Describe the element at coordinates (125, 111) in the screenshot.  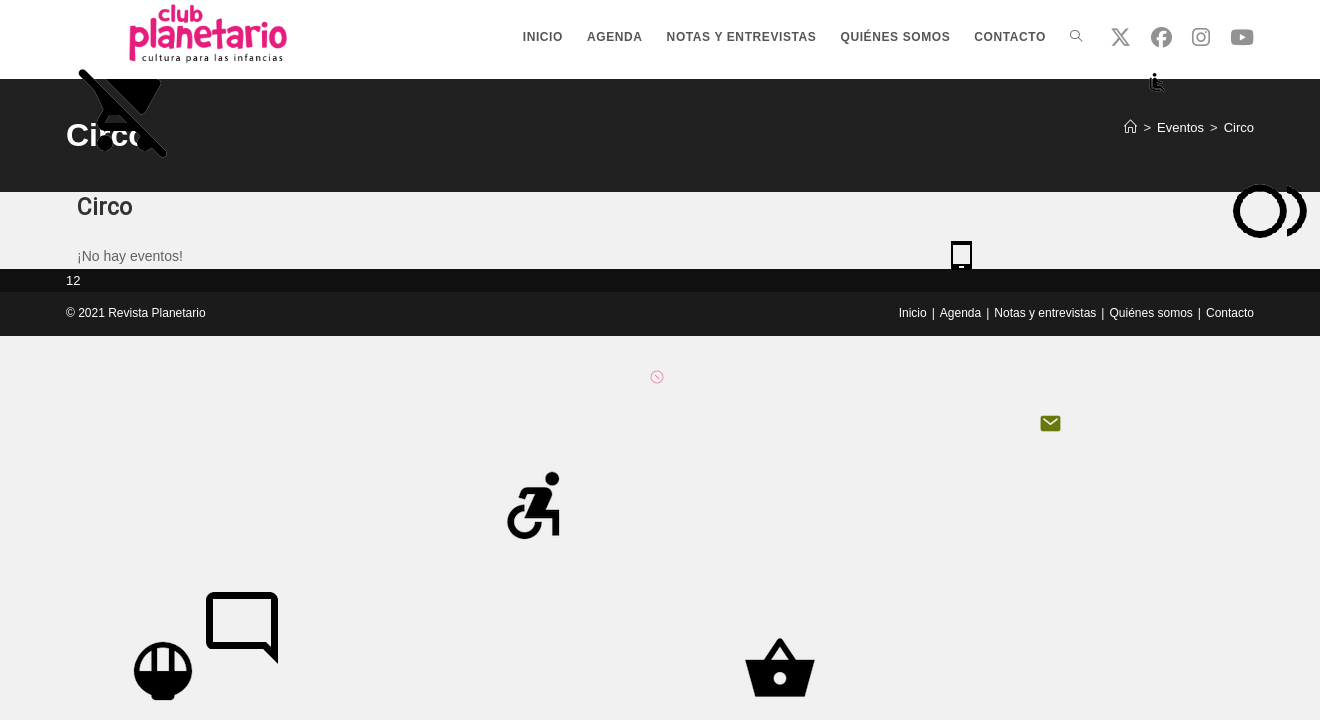
I see `remove item from shopping cart` at that location.